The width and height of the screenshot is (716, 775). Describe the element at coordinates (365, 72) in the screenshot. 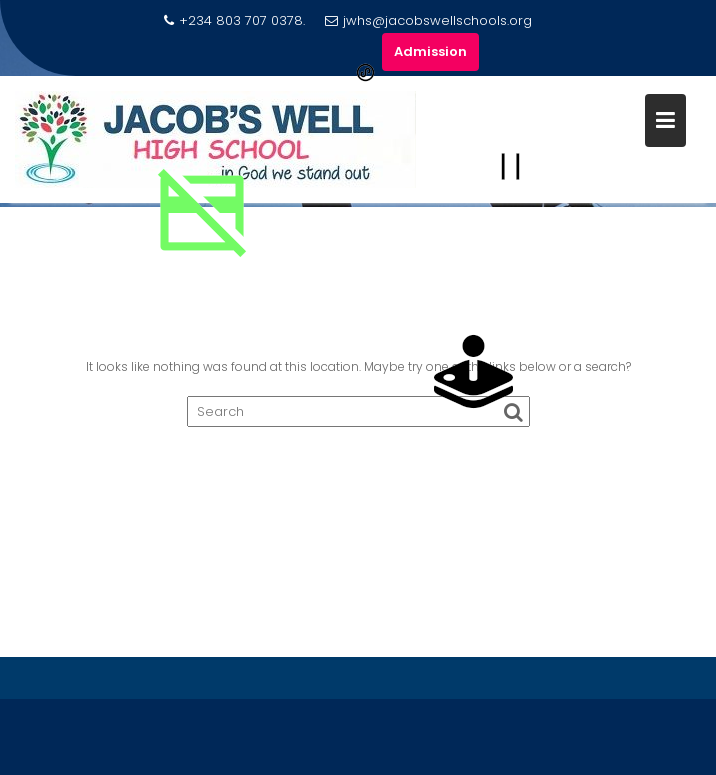

I see `open a mini program or lightweight app` at that location.